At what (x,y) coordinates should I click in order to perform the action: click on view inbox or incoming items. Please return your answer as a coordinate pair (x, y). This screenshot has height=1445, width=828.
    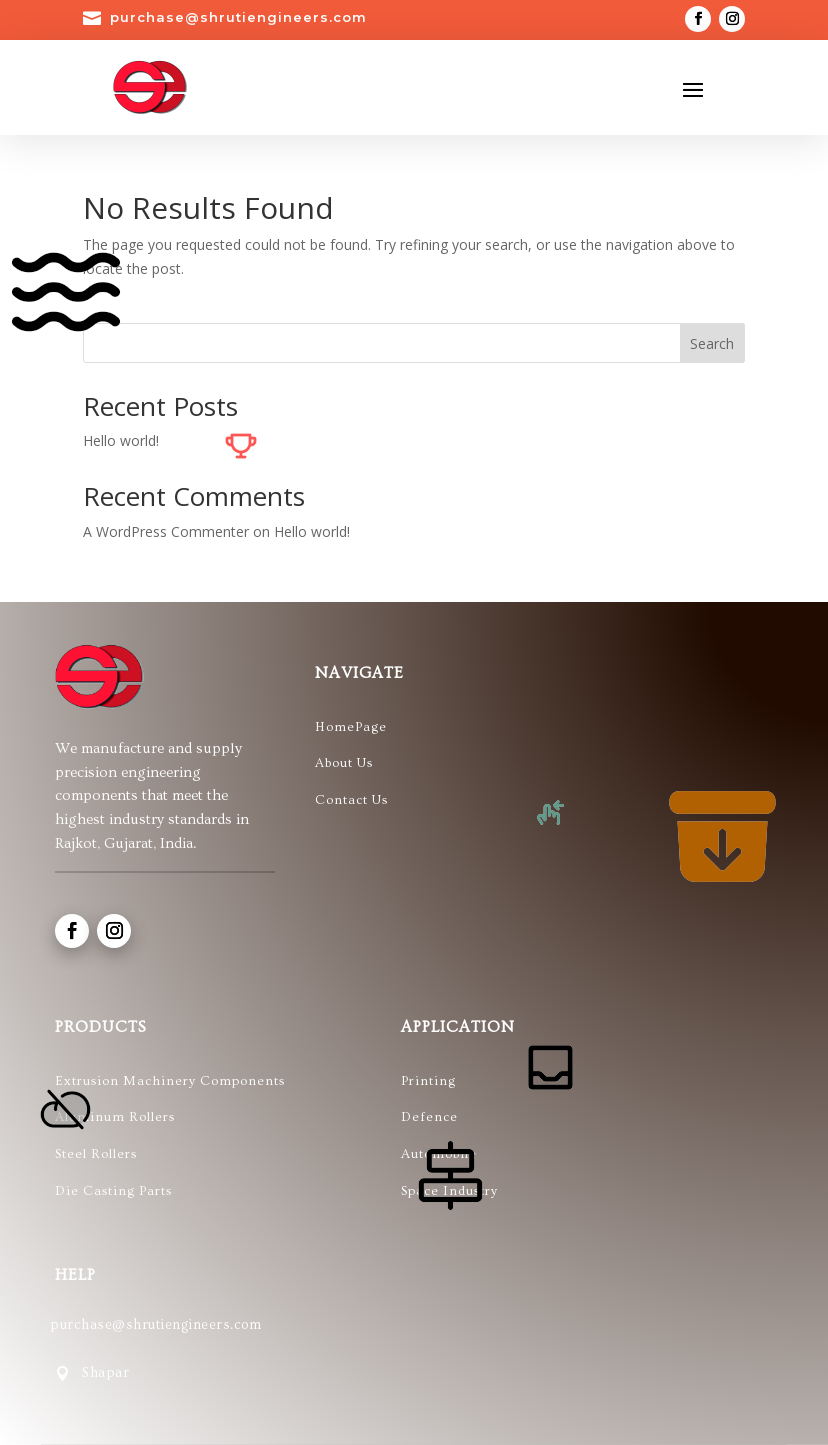
    Looking at the image, I should click on (550, 1067).